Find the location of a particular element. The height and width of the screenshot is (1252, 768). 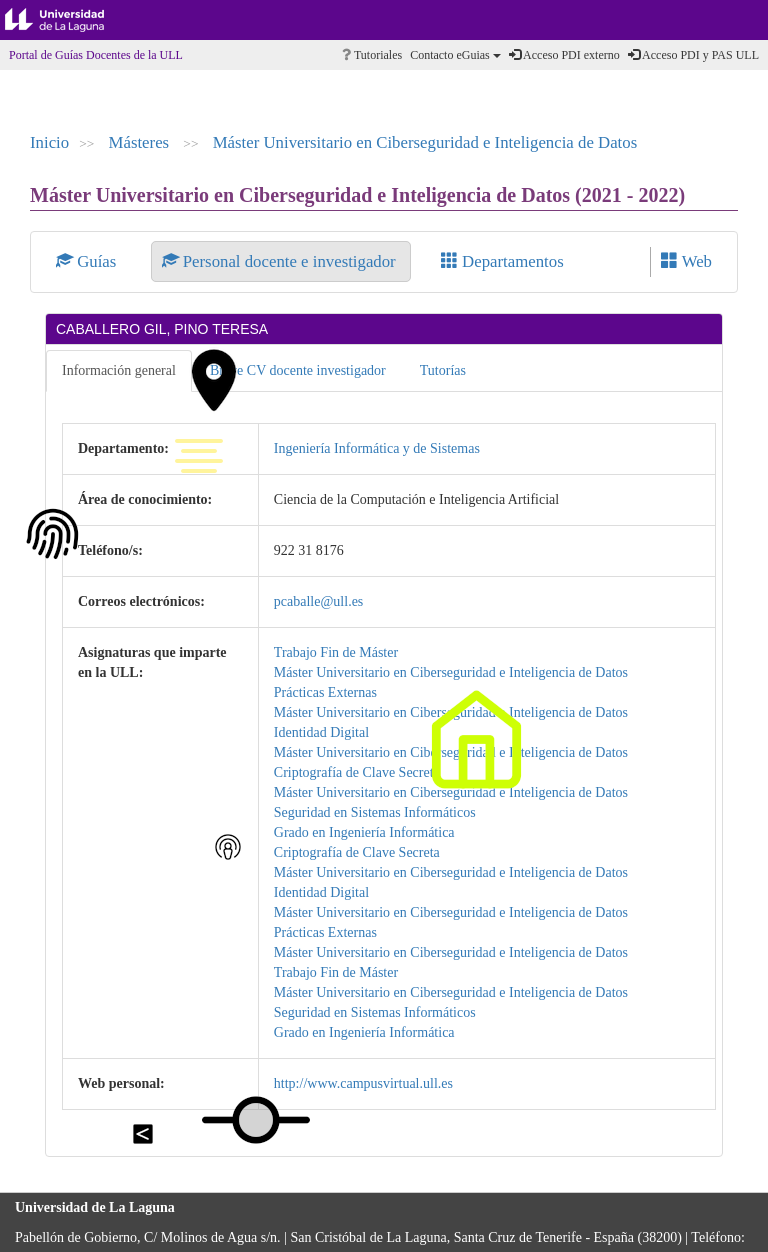

authenticate with biometric fingerprint is located at coordinates (53, 534).